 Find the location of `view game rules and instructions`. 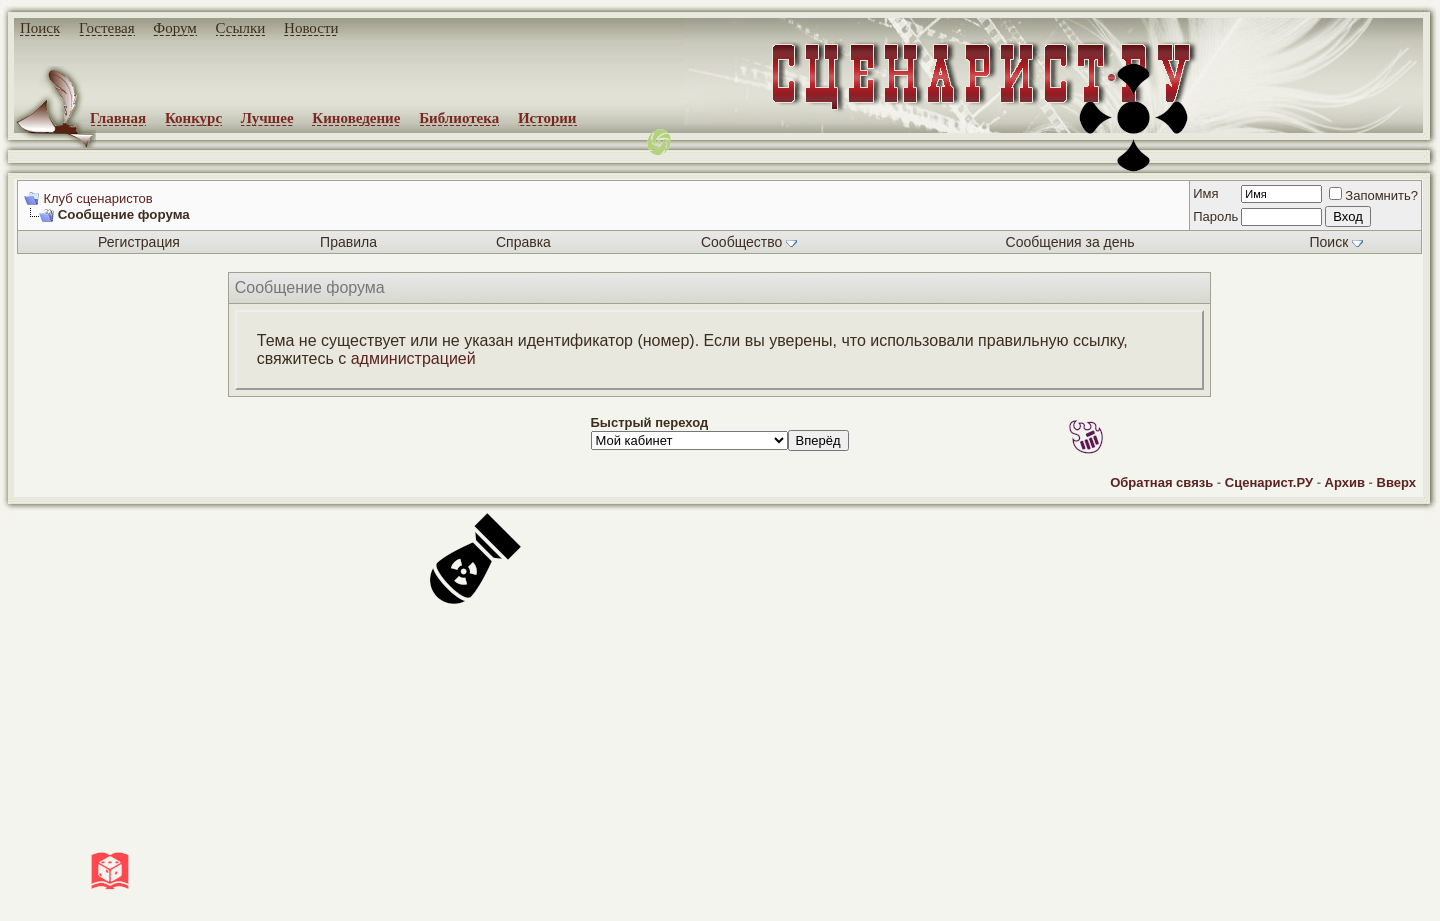

view game rules and instructions is located at coordinates (110, 871).